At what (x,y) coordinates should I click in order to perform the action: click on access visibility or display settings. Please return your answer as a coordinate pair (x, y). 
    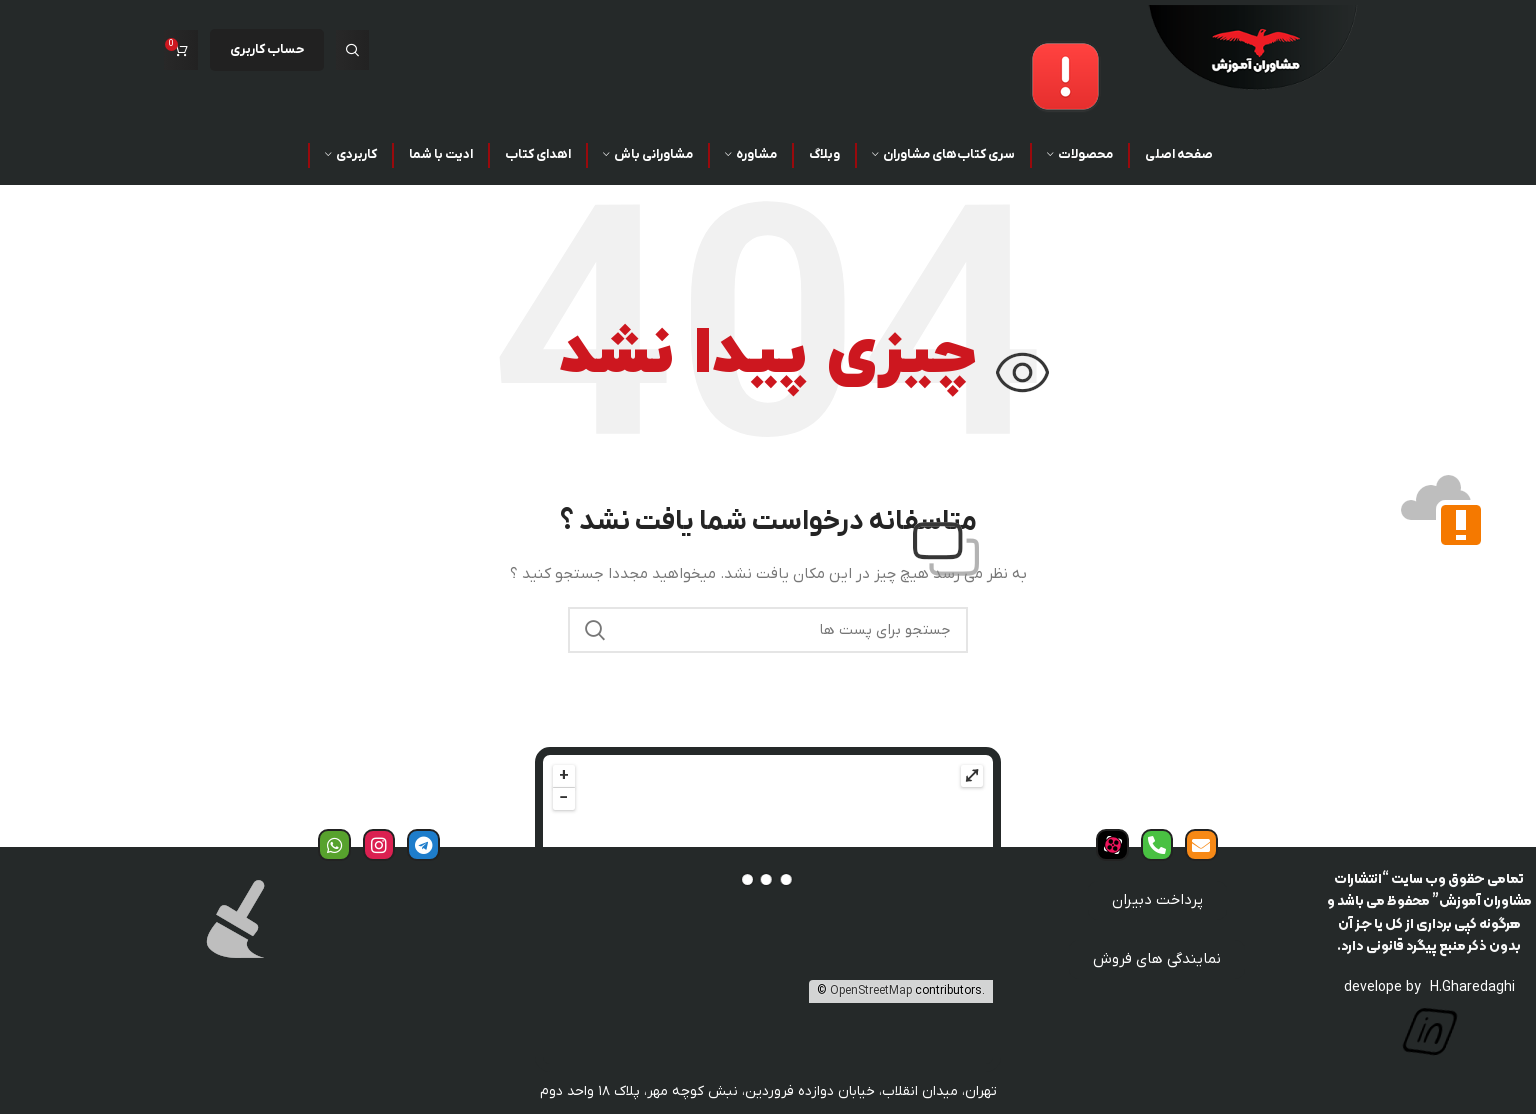
    Looking at the image, I should click on (1022, 372).